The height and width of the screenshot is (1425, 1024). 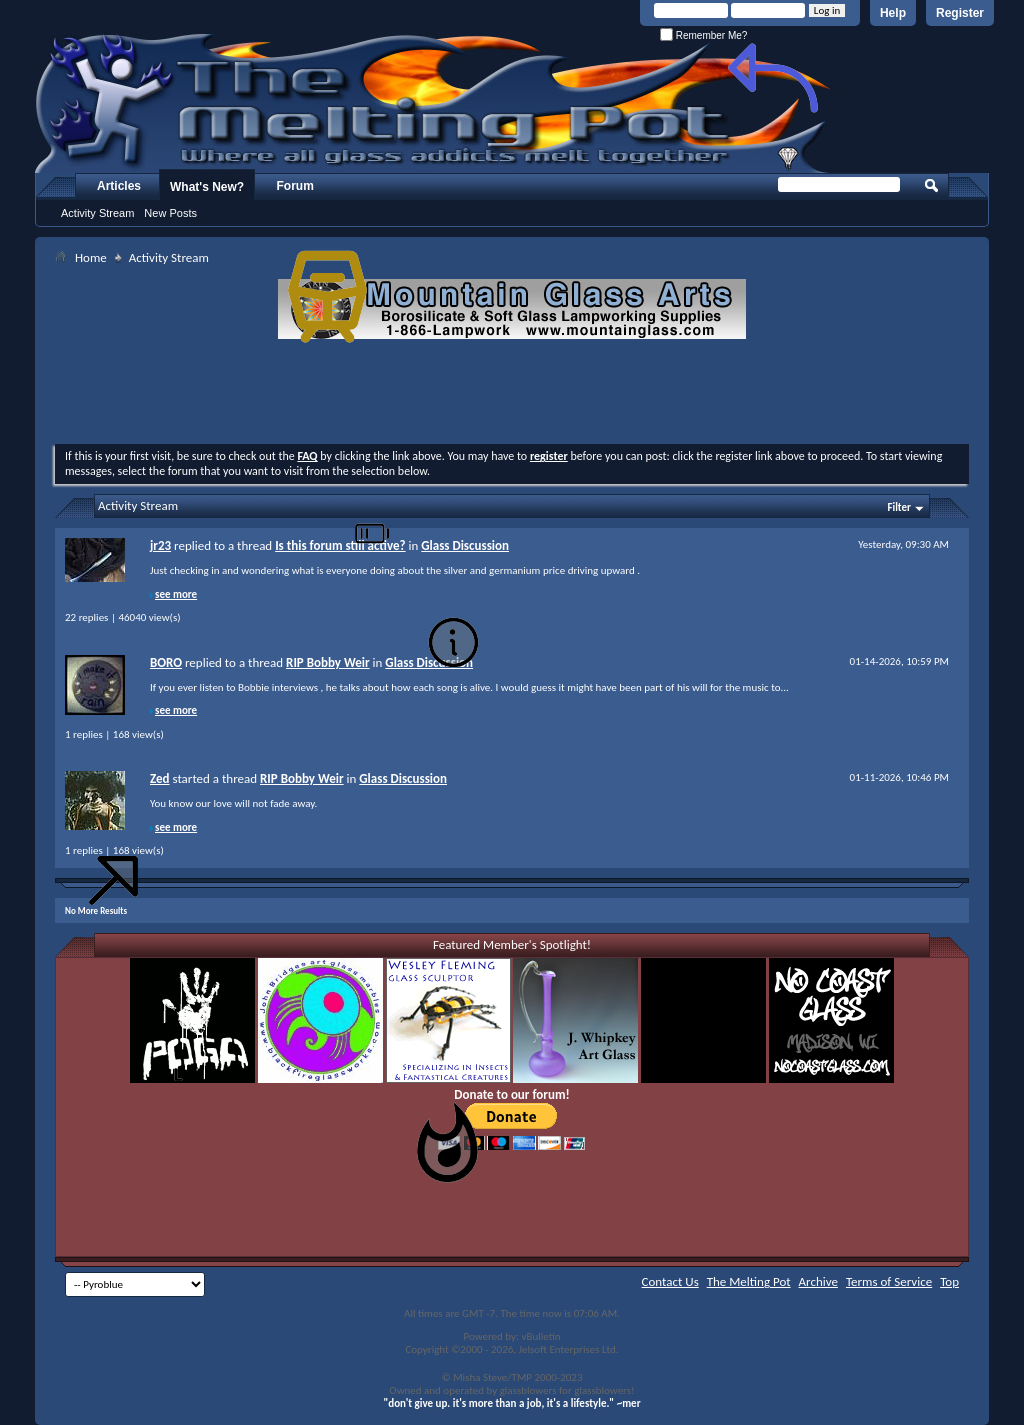 What do you see at coordinates (327, 293) in the screenshot?
I see `access regional train schedules` at bounding box center [327, 293].